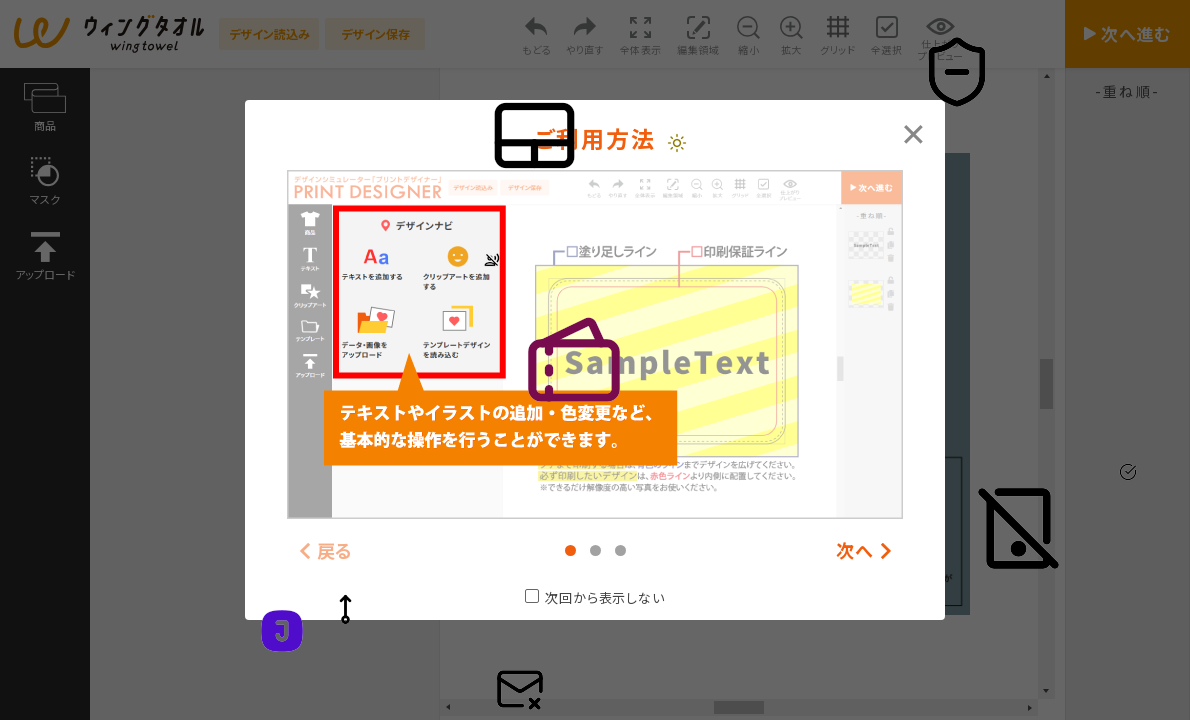  Describe the element at coordinates (282, 631) in the screenshot. I see `indicates an item or contact starting with the letter J` at that location.